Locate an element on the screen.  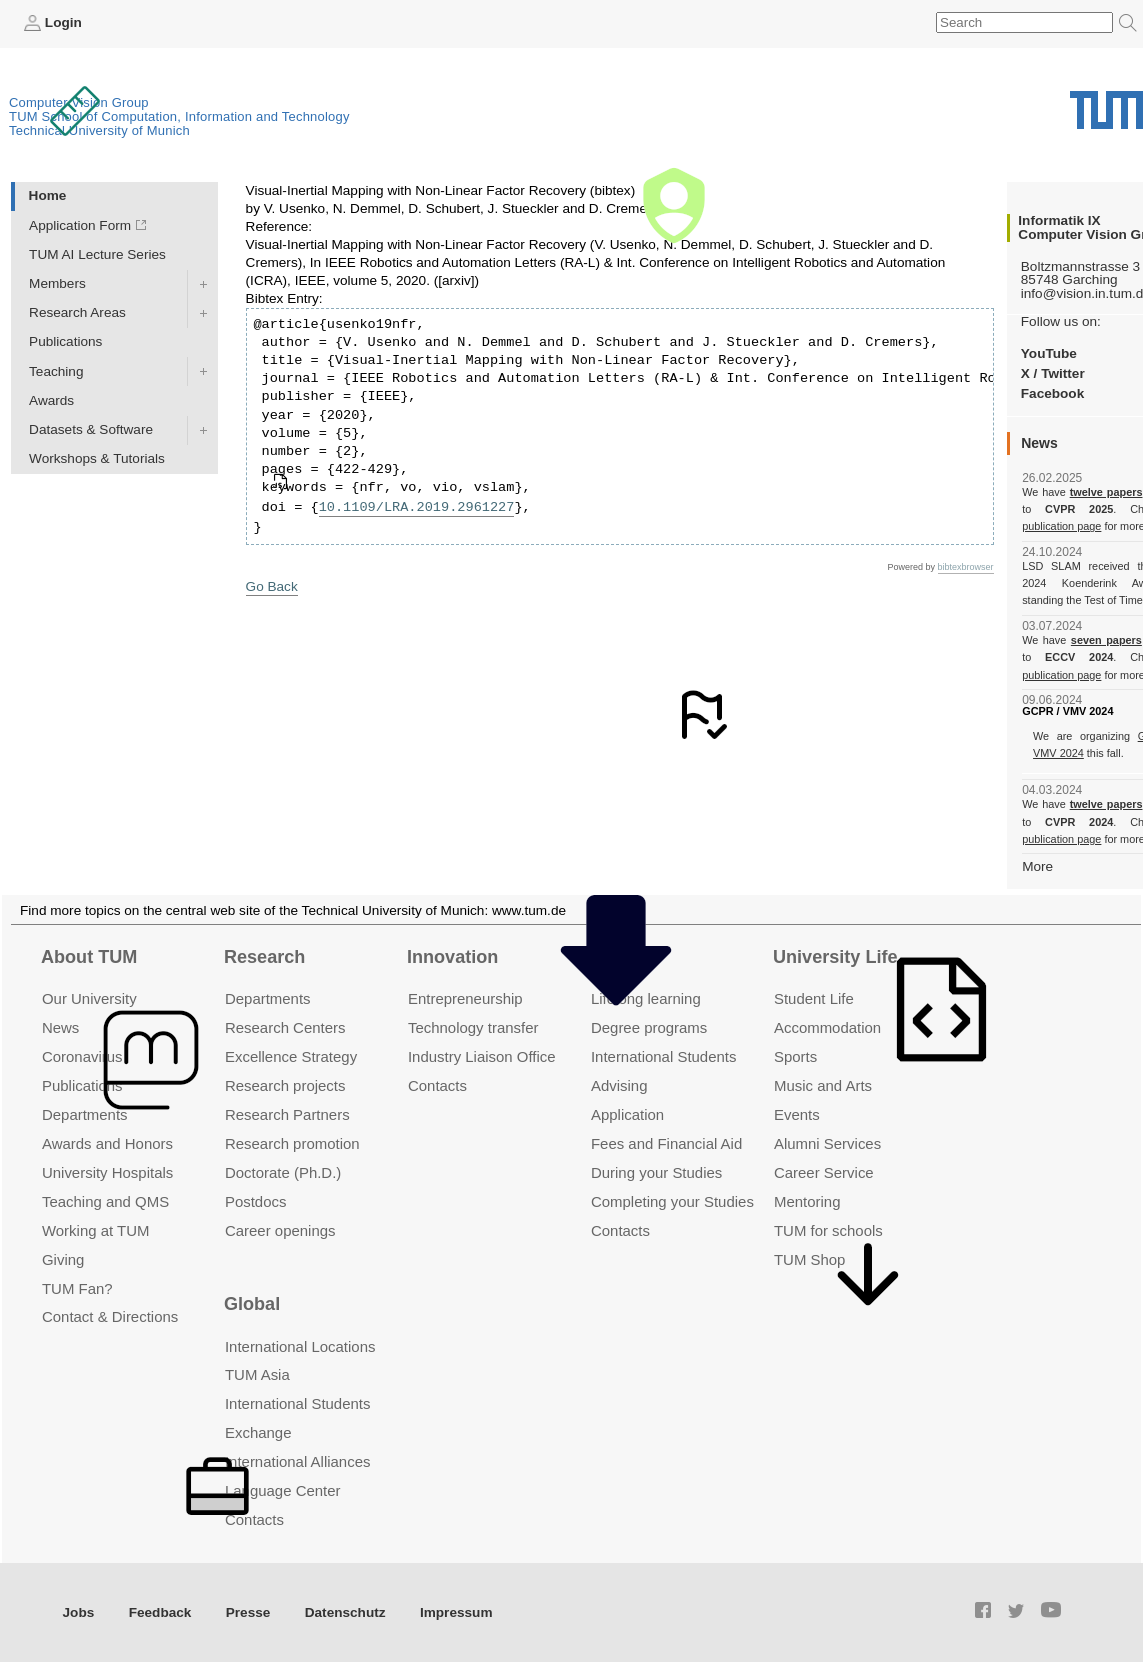
javascript file indicator is located at coordinates (280, 481).